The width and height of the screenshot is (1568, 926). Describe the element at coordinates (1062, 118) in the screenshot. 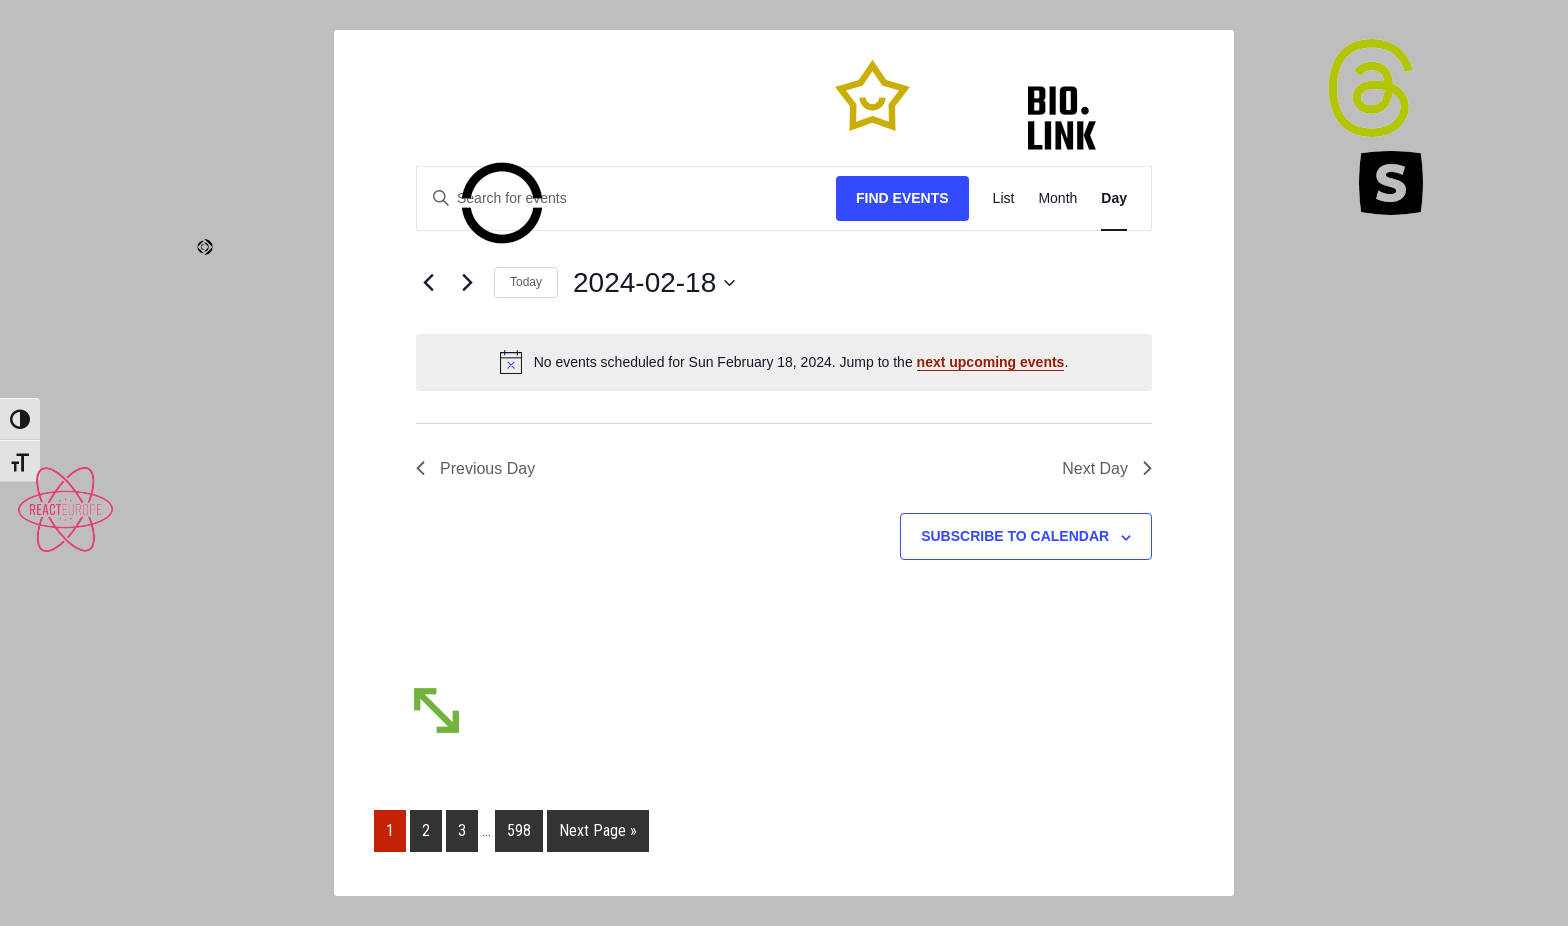

I see `link to biolink profile` at that location.